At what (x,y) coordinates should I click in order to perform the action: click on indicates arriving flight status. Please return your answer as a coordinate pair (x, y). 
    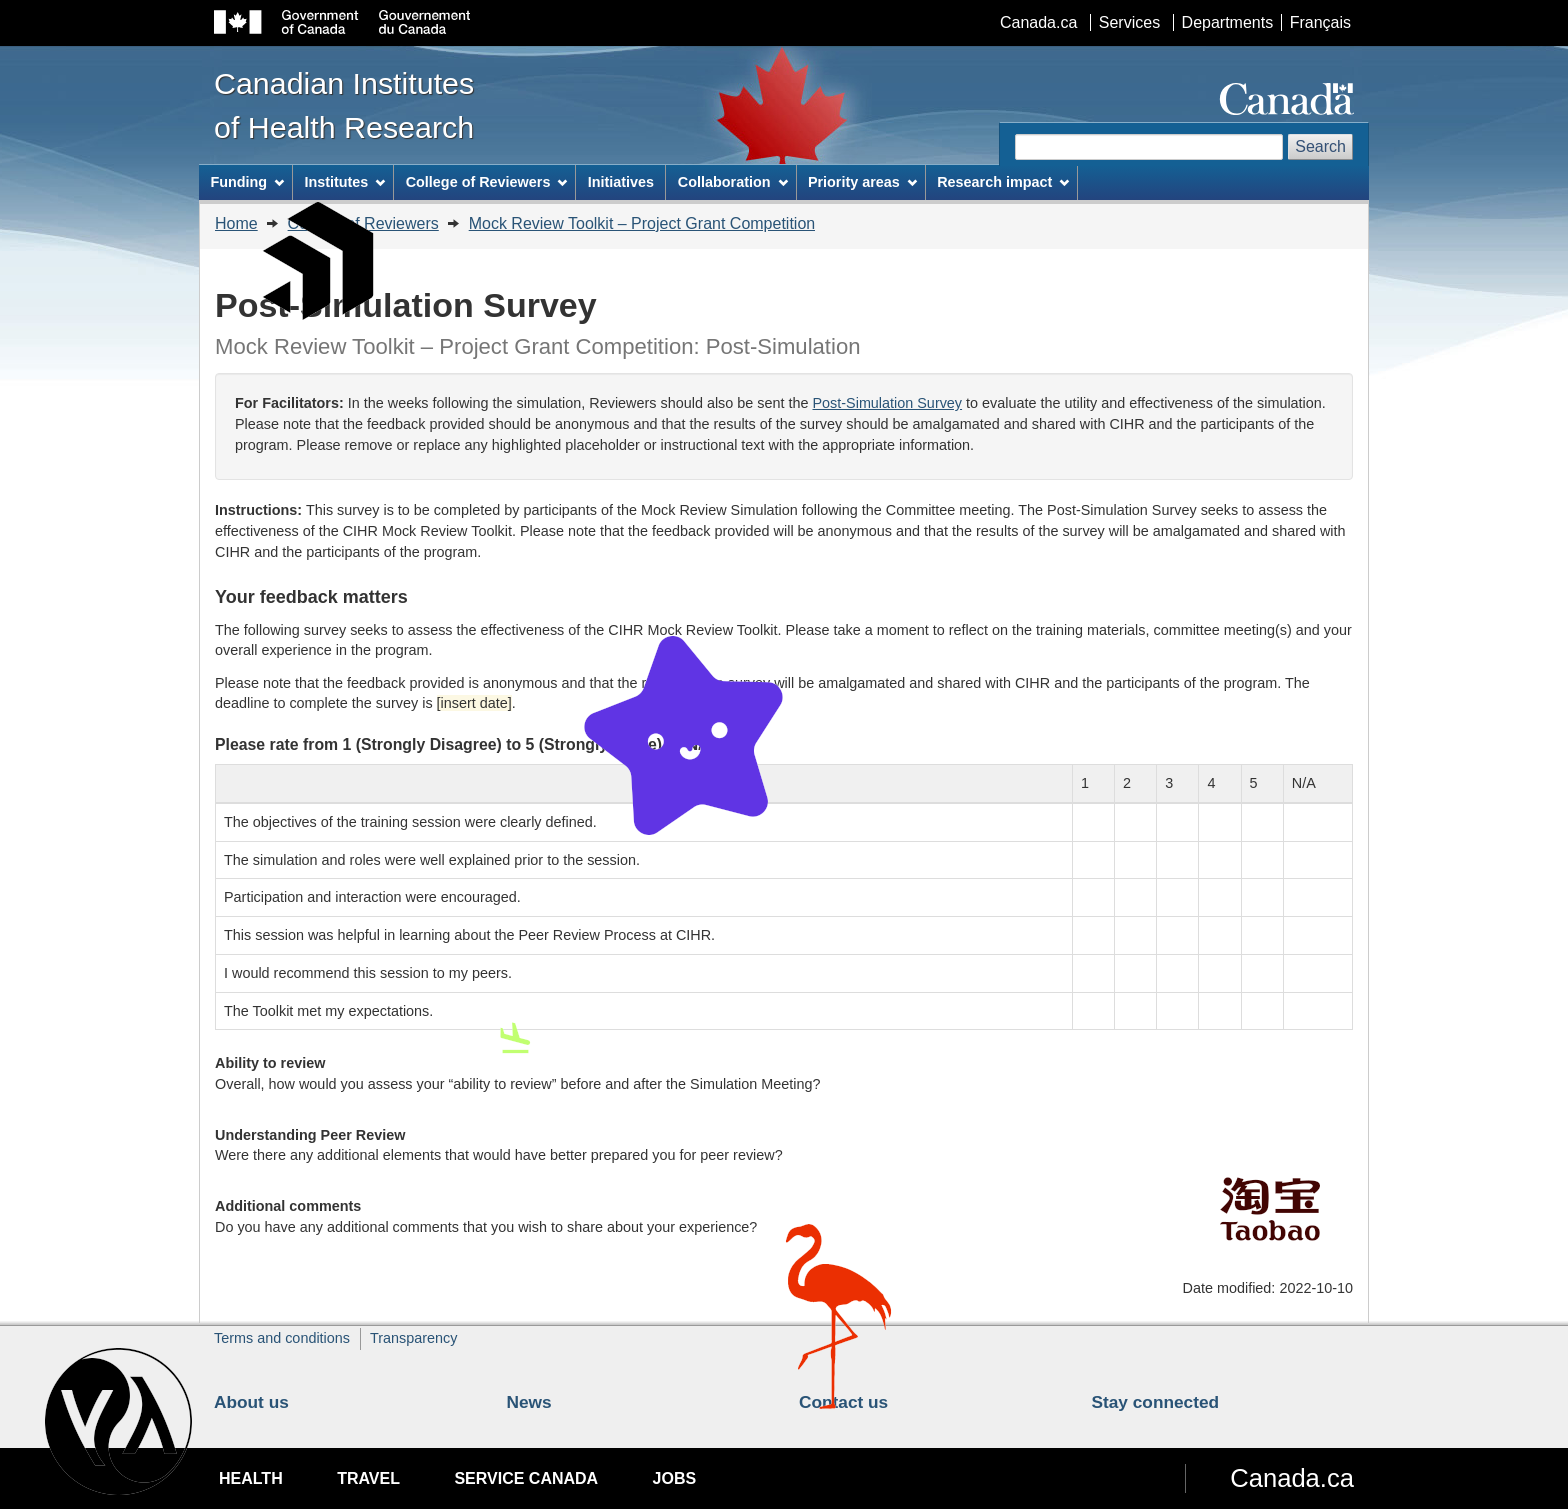
    Looking at the image, I should click on (515, 1038).